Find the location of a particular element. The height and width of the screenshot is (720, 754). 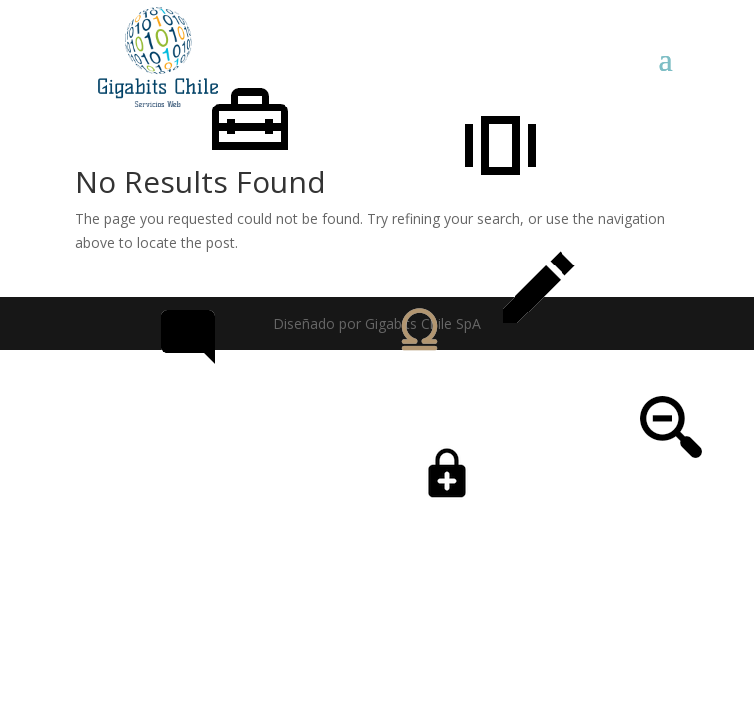

access home repair services is located at coordinates (250, 119).